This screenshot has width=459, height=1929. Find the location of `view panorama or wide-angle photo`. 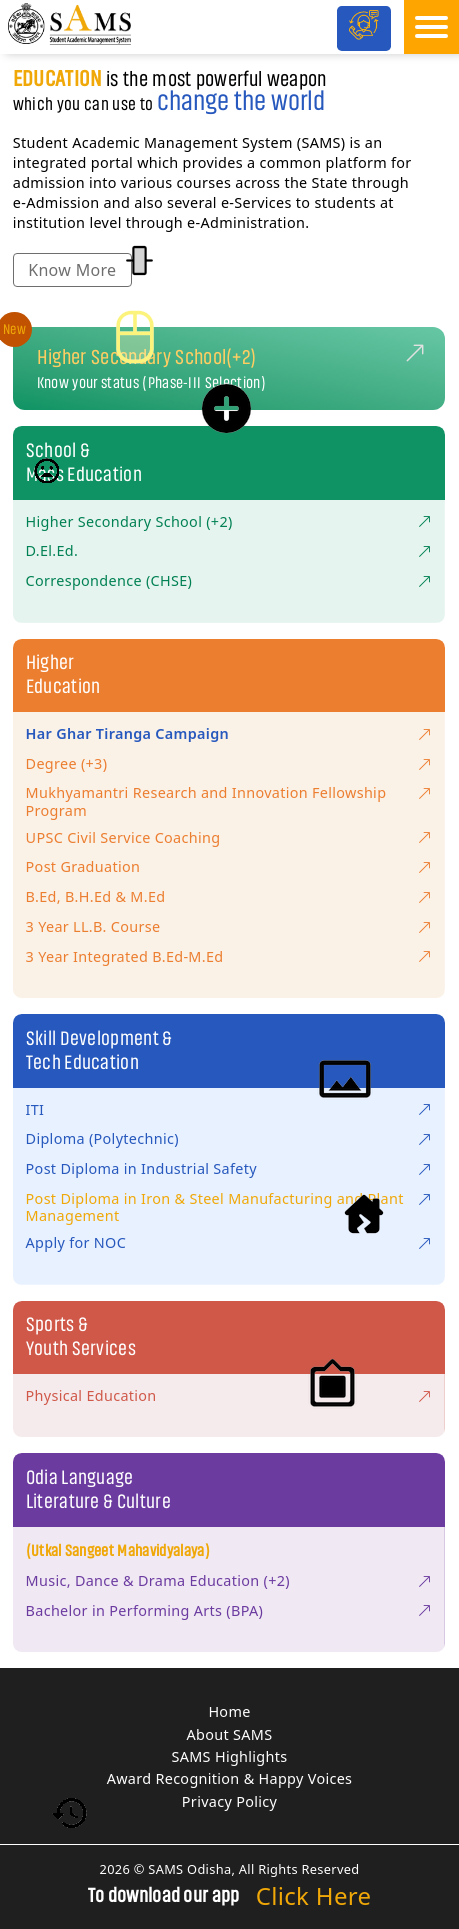

view panorama or wide-angle photo is located at coordinates (345, 1079).